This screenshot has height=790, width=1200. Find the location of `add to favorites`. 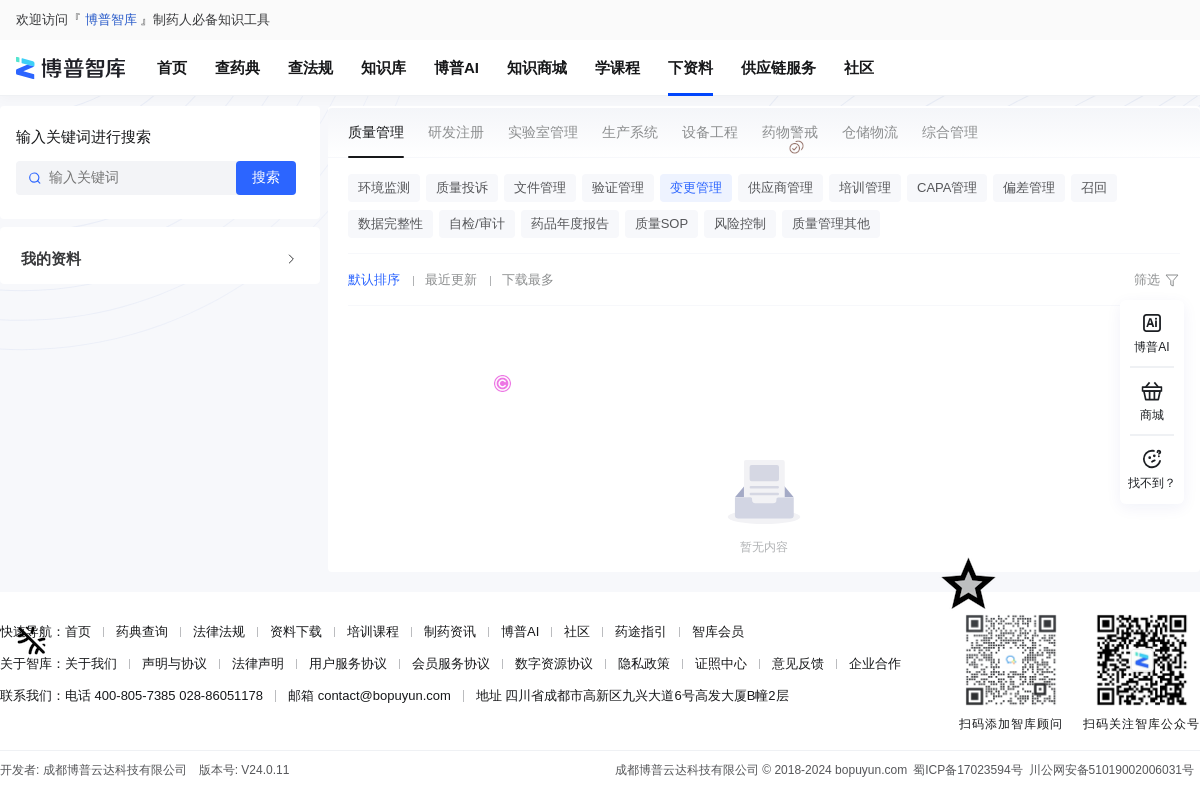

add to favorites is located at coordinates (968, 584).